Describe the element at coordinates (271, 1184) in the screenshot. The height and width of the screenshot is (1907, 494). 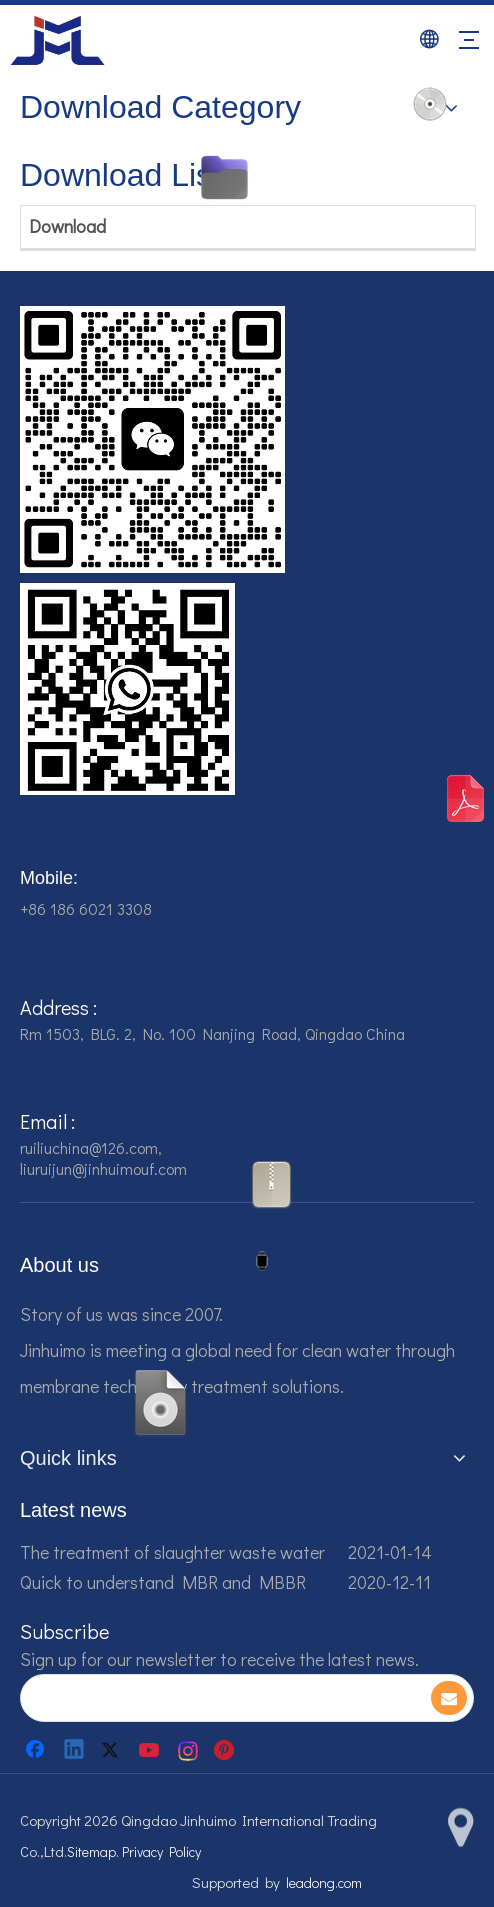
I see `open engrampa archive manager` at that location.